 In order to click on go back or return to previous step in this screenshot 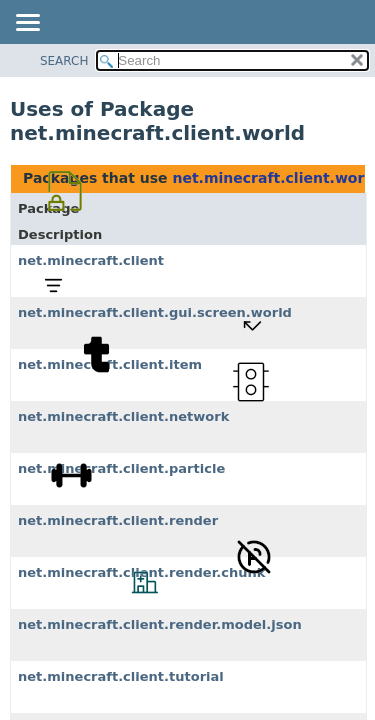, I will do `click(252, 325)`.